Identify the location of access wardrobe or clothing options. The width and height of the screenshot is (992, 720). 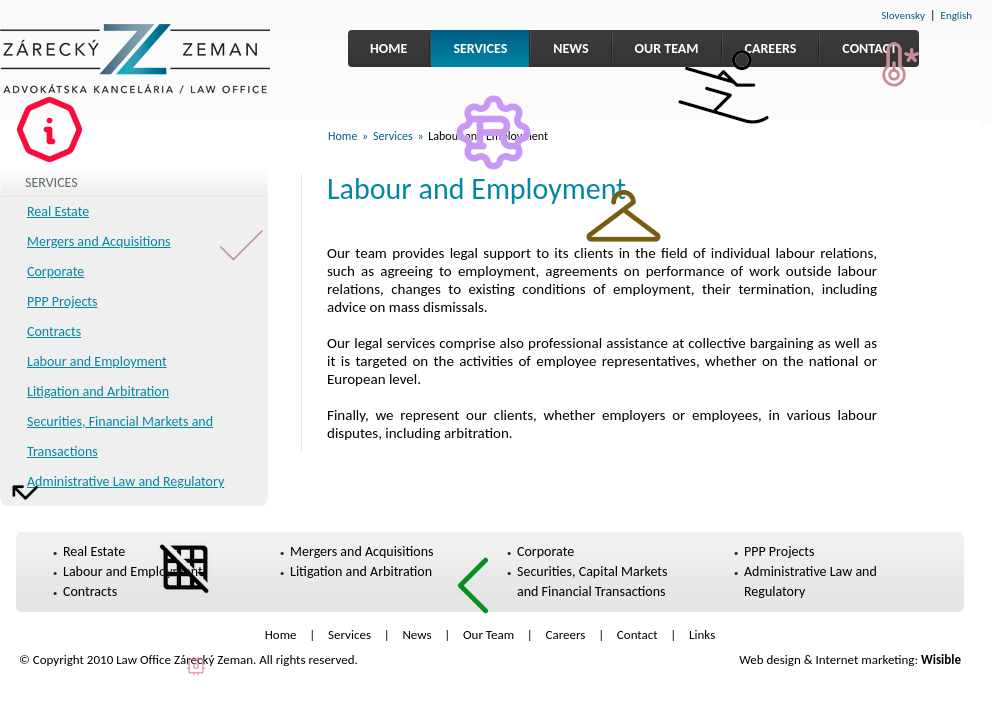
(623, 219).